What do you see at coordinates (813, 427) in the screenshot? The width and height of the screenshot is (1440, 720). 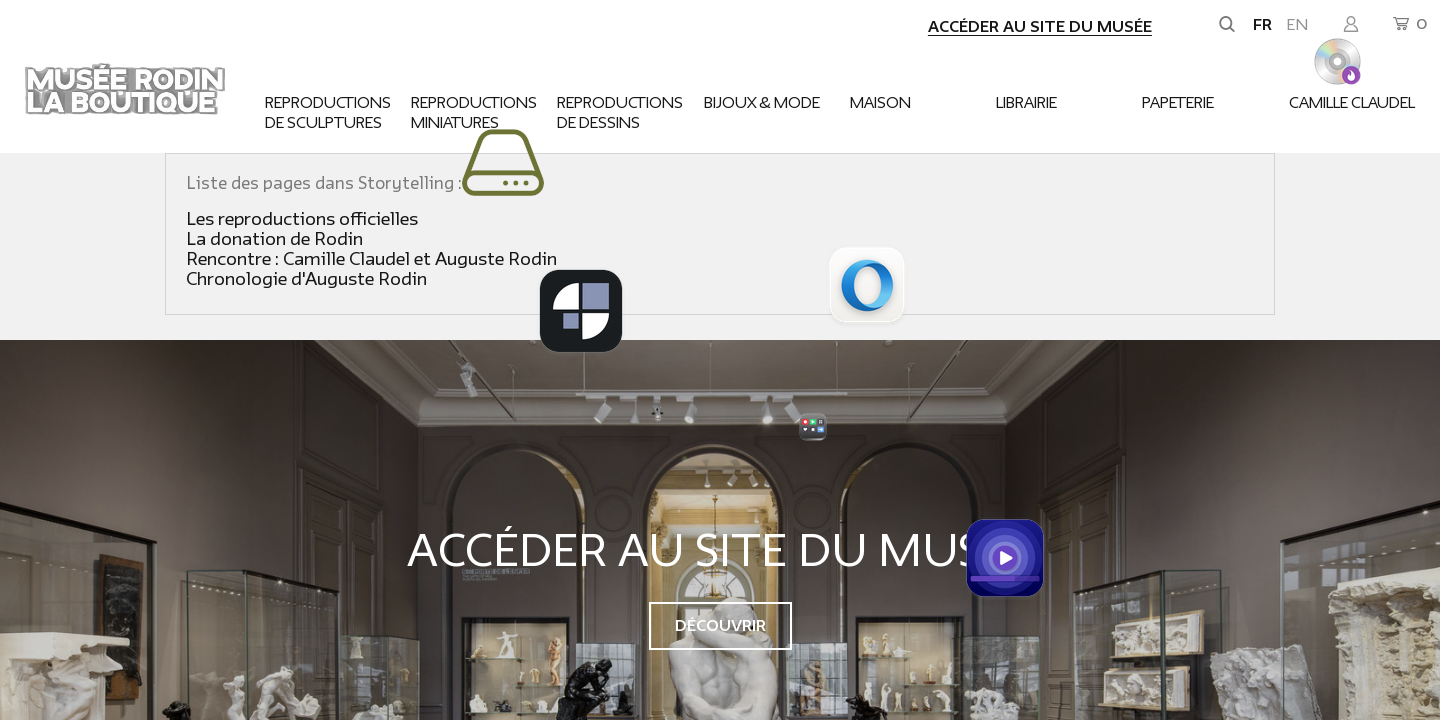 I see `open Boatswain app for Elgato Stream Deck control` at bounding box center [813, 427].